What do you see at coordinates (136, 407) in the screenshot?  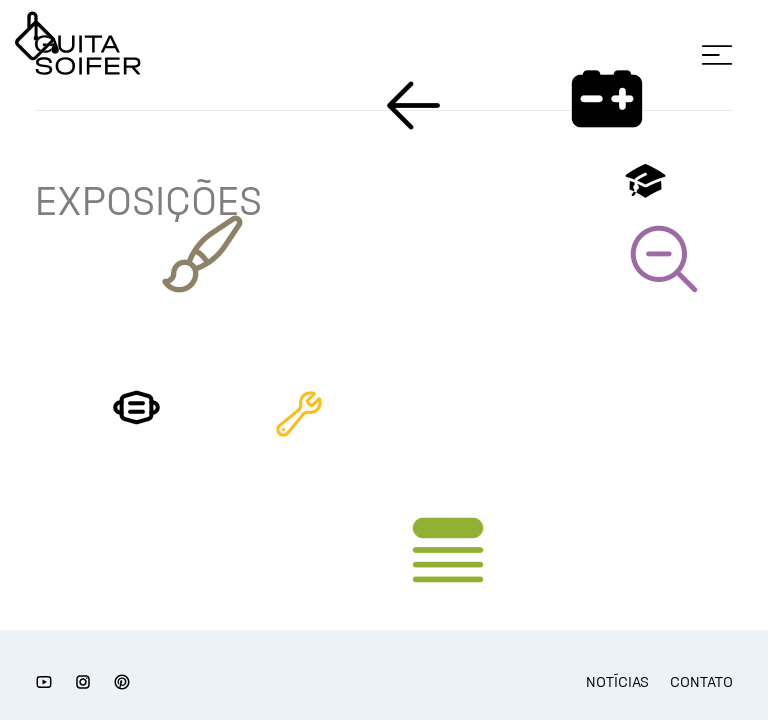 I see `indicates mask required area or health protocol` at bounding box center [136, 407].